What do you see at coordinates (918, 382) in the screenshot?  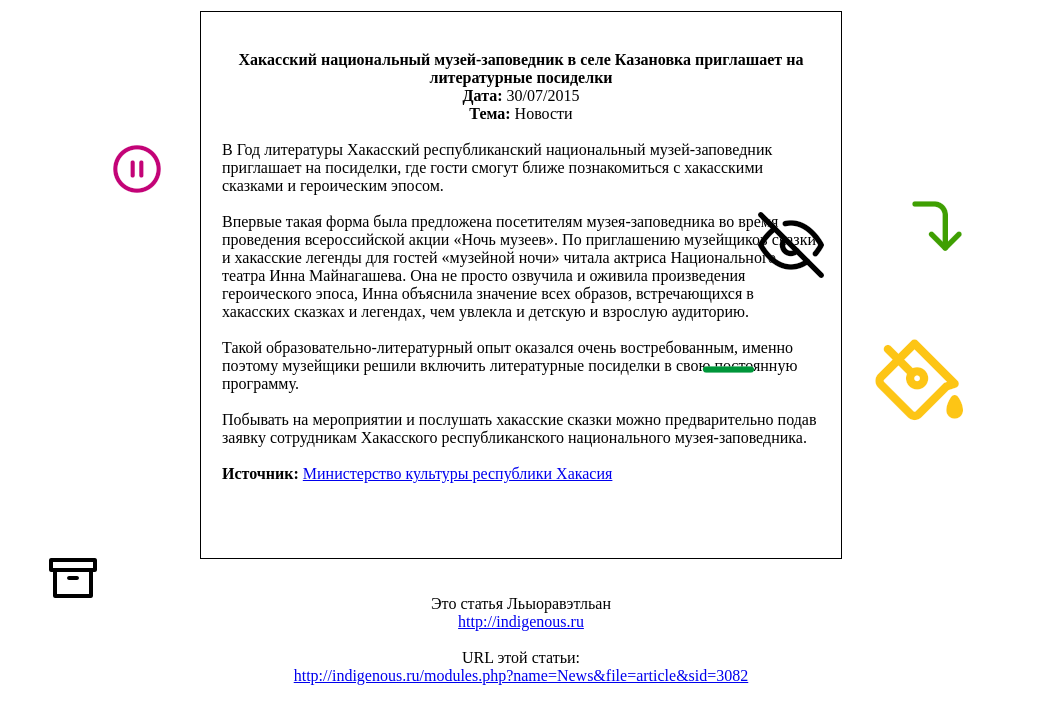 I see `fill area with selected color` at bounding box center [918, 382].